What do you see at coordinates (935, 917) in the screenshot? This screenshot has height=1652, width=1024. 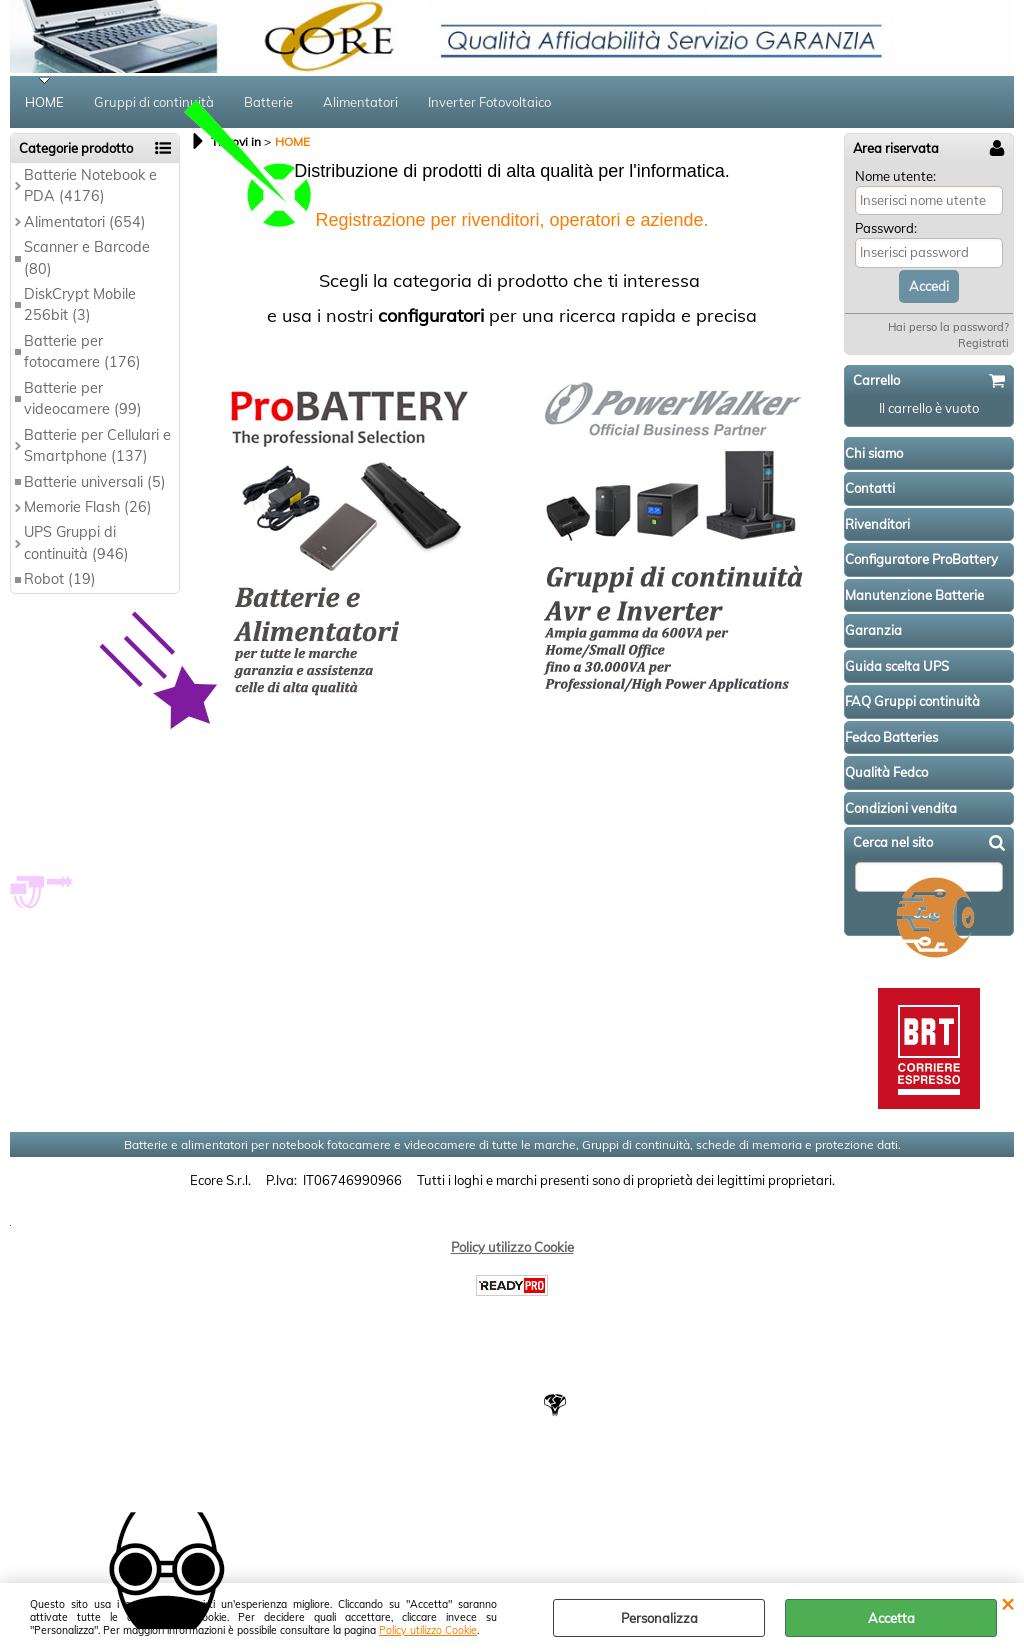 I see `access cybernetic or augmentation settings` at bounding box center [935, 917].